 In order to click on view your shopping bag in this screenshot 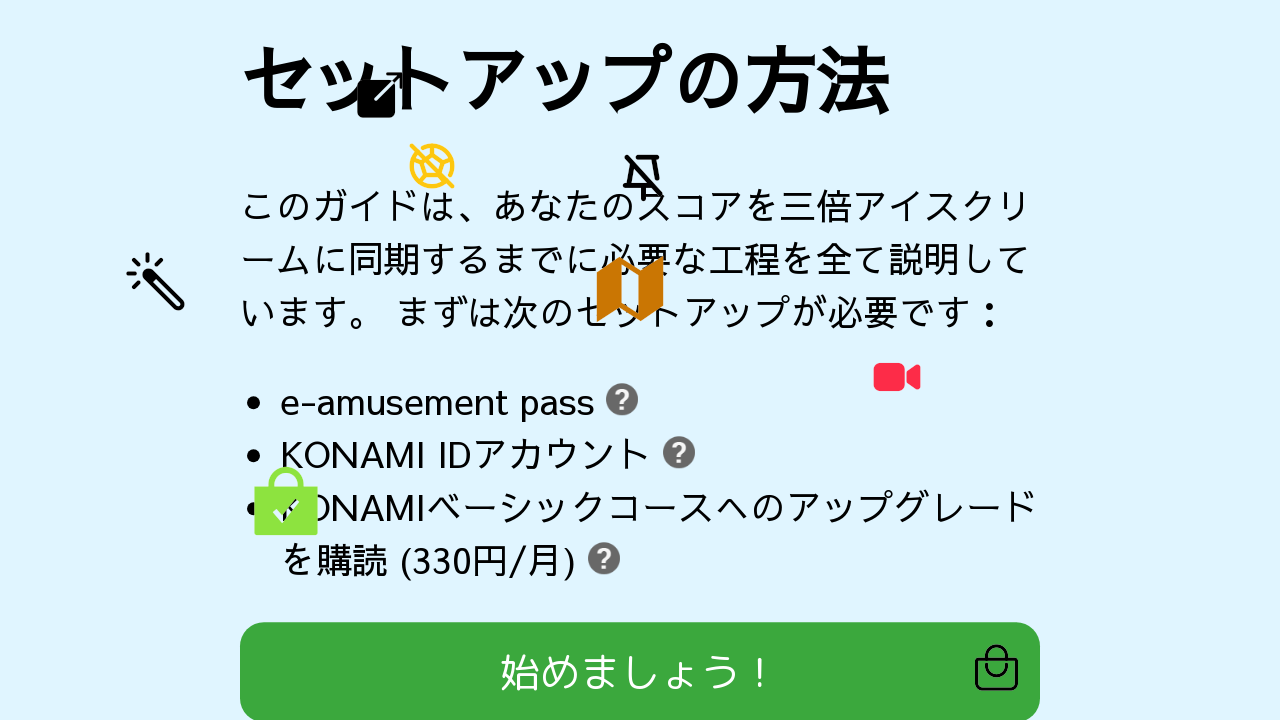, I will do `click(996, 667)`.